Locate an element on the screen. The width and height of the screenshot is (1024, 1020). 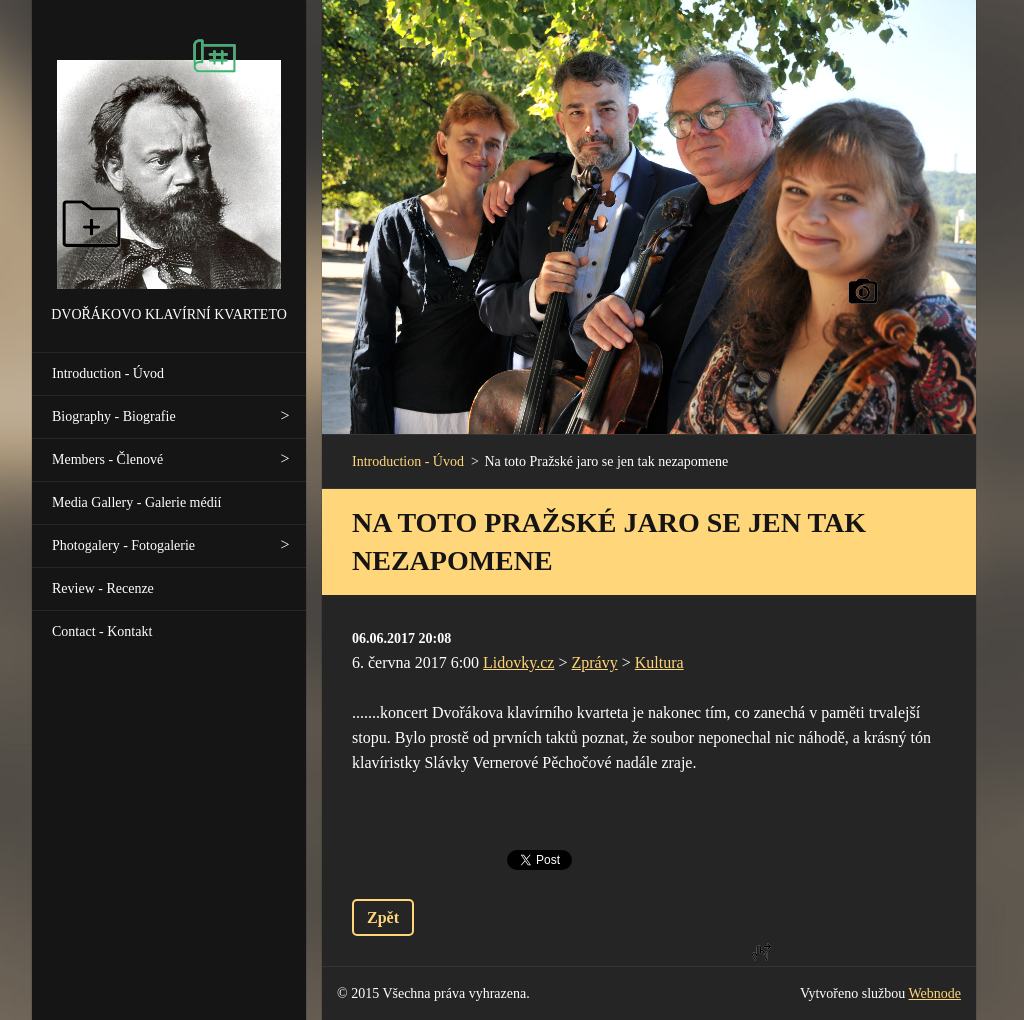
view project blueprints or technical plans is located at coordinates (214, 57).